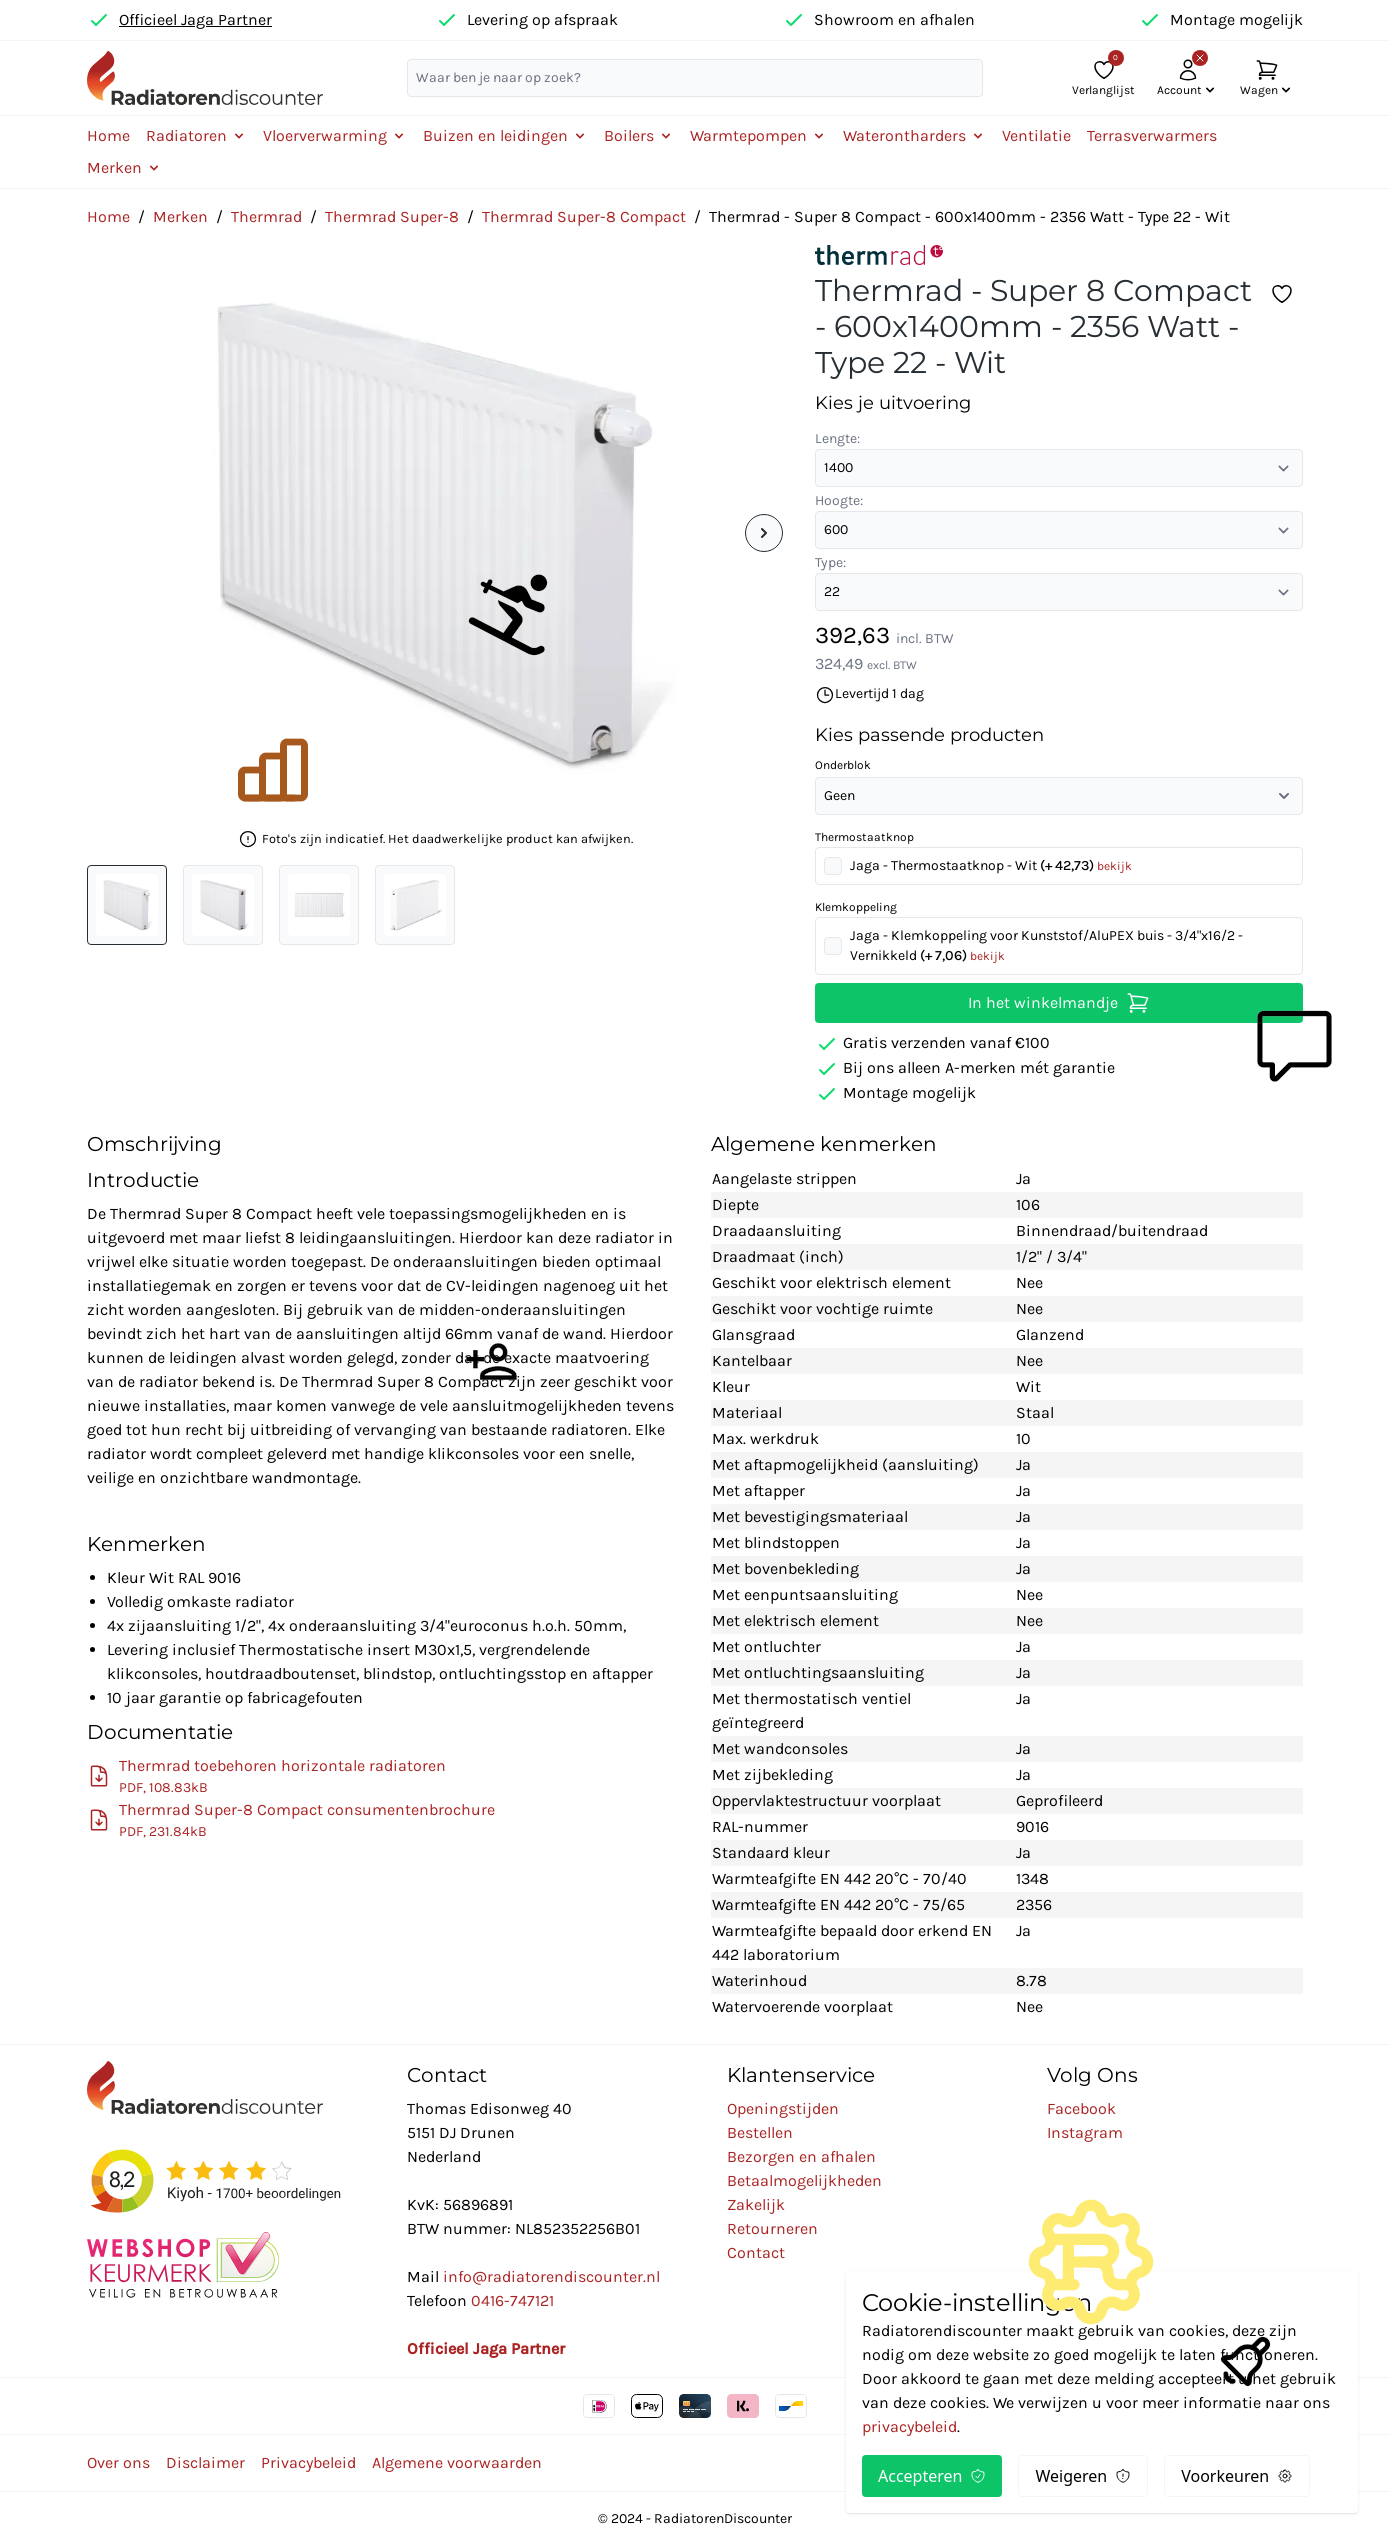  Describe the element at coordinates (1091, 2262) in the screenshot. I see `rust programming language logo` at that location.